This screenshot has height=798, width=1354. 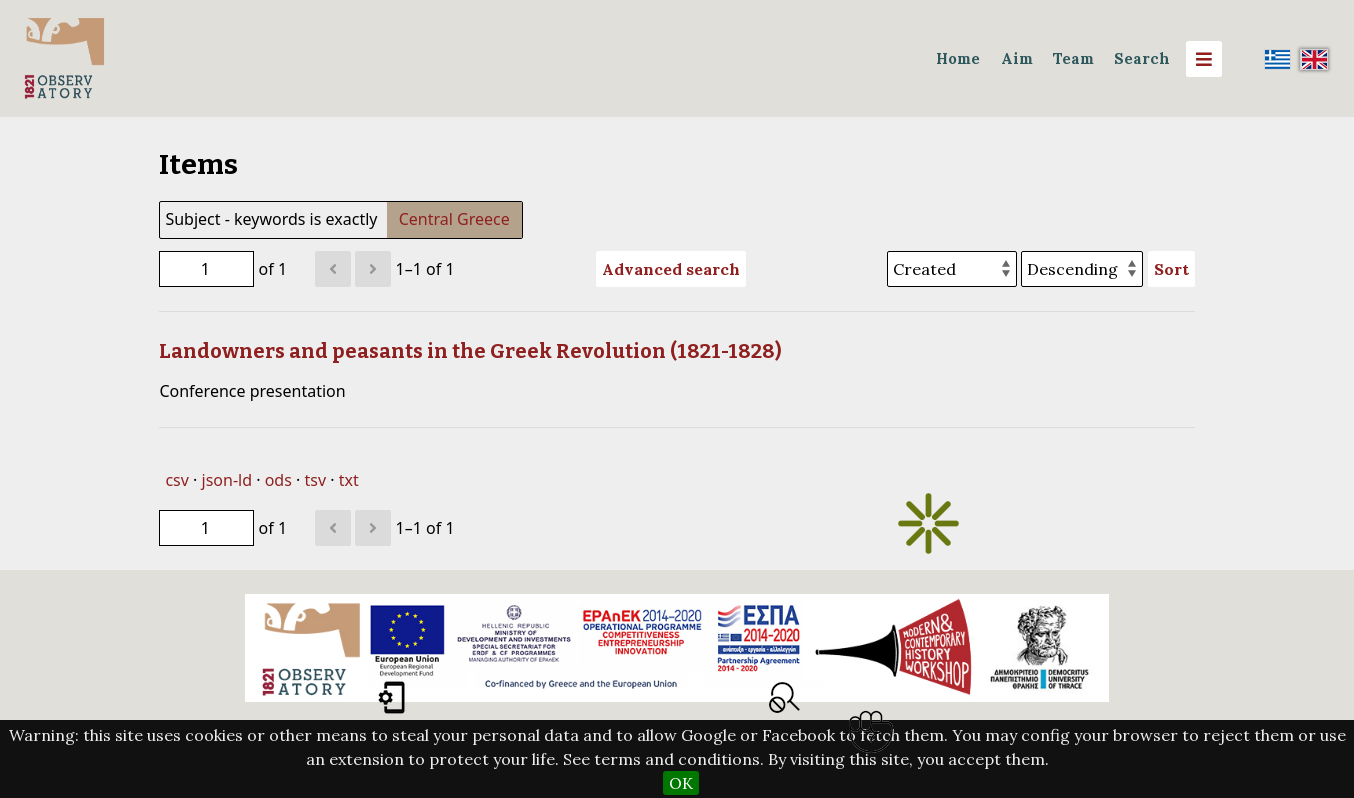 What do you see at coordinates (871, 731) in the screenshot?
I see `indicates solidarity or support action` at bounding box center [871, 731].